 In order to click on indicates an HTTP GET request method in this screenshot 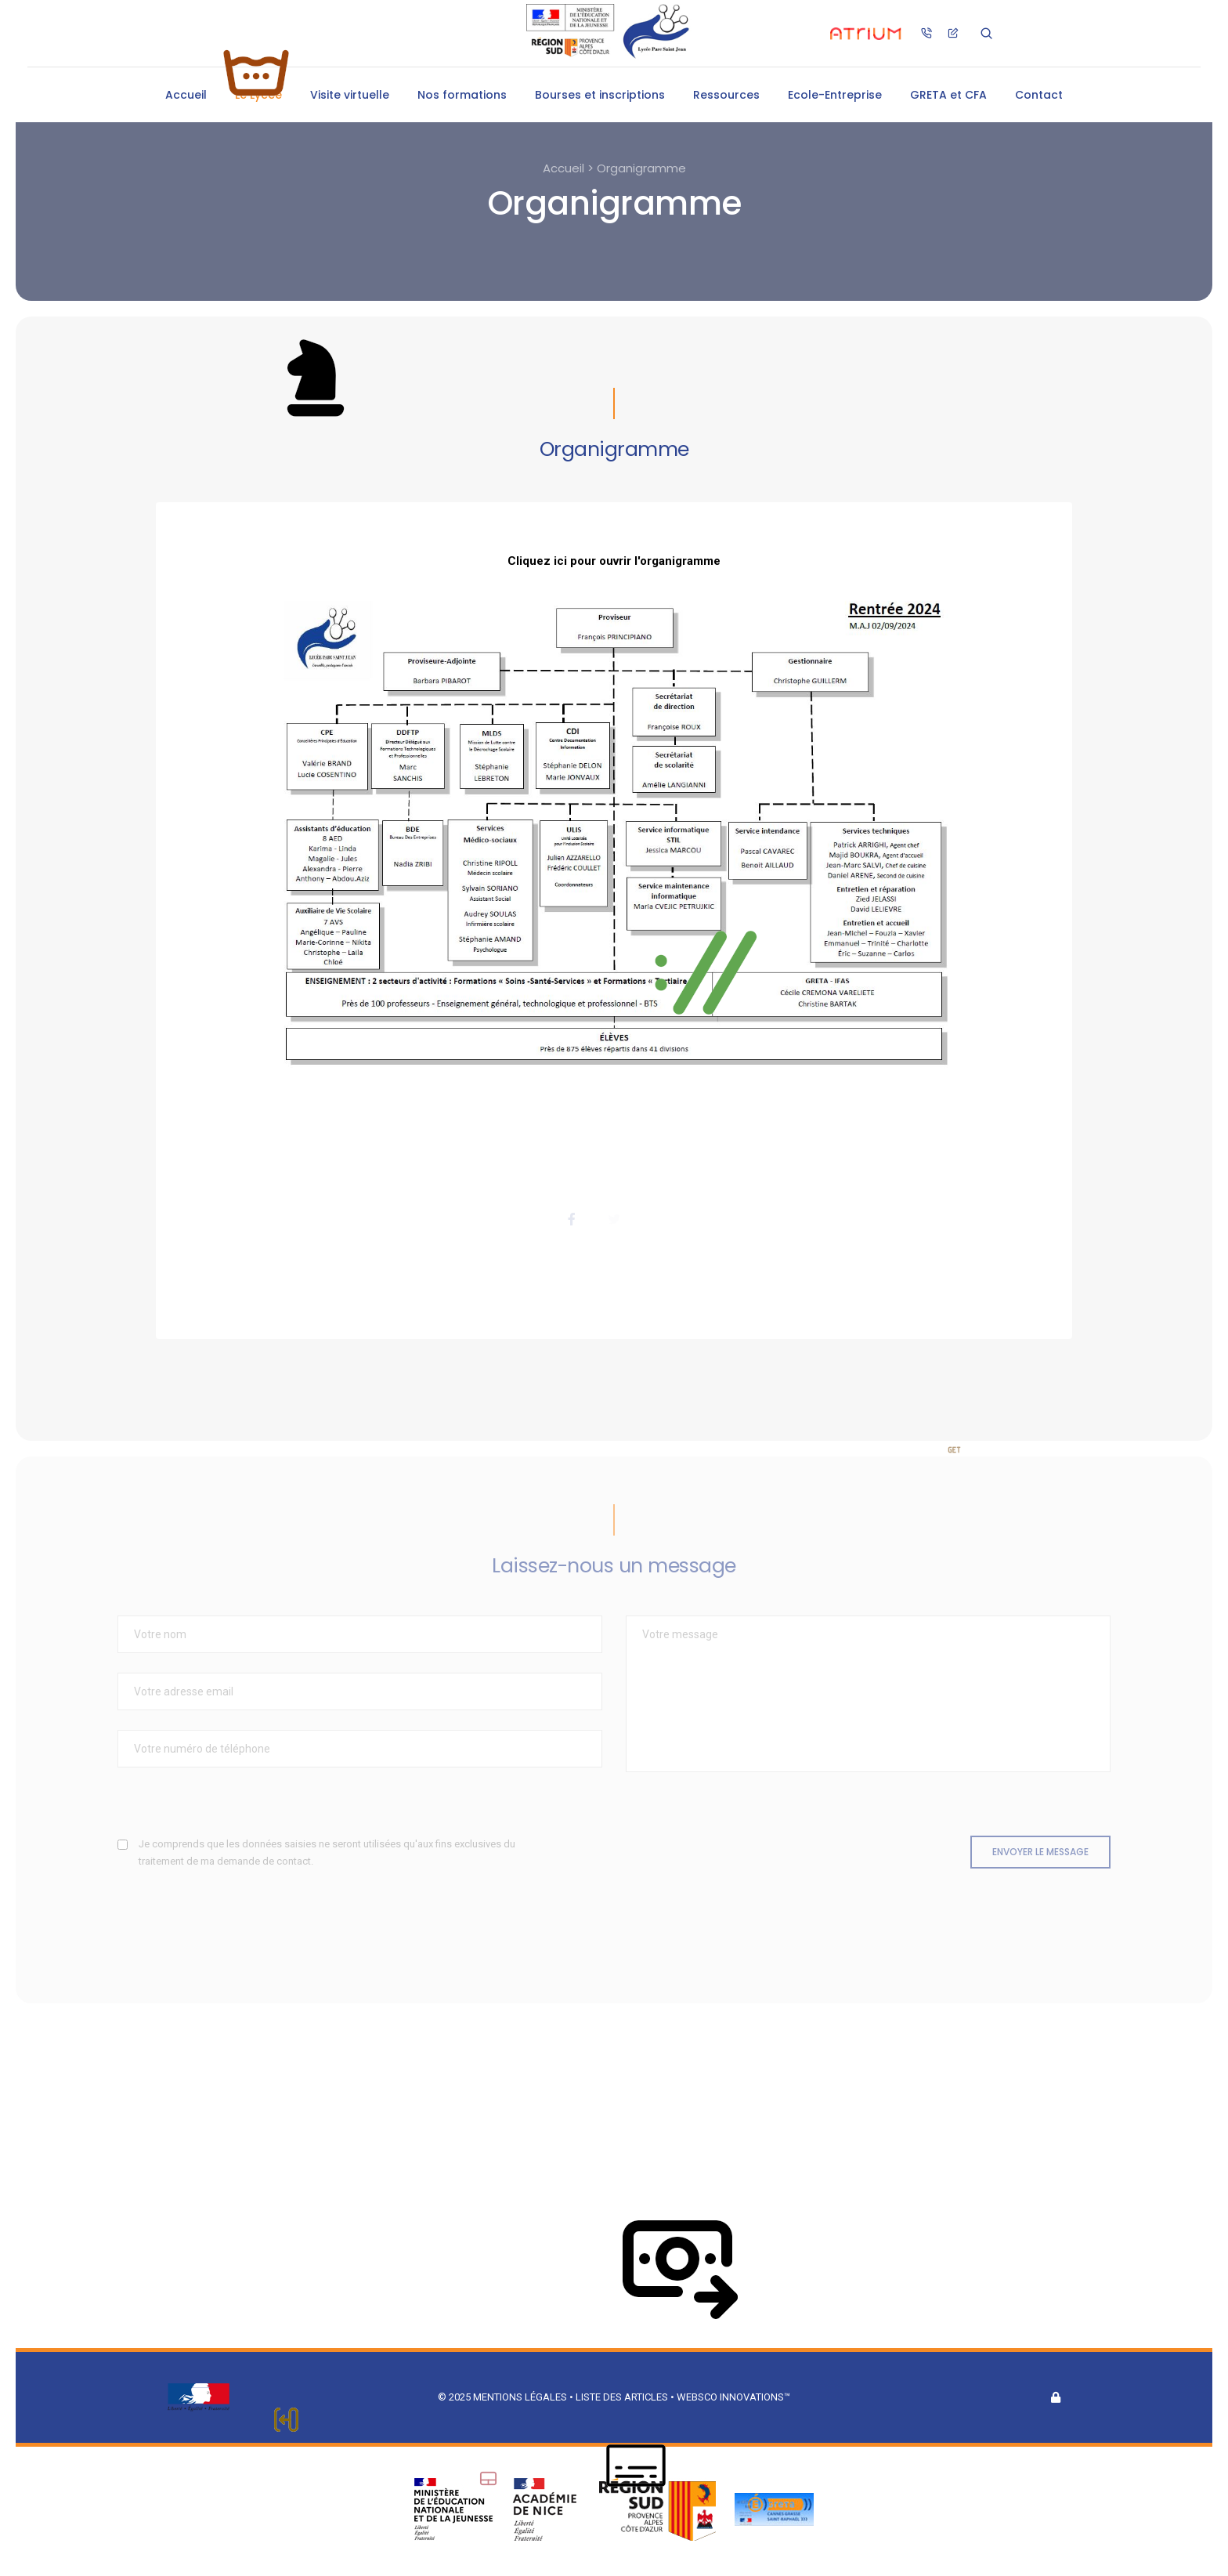, I will do `click(954, 1449)`.